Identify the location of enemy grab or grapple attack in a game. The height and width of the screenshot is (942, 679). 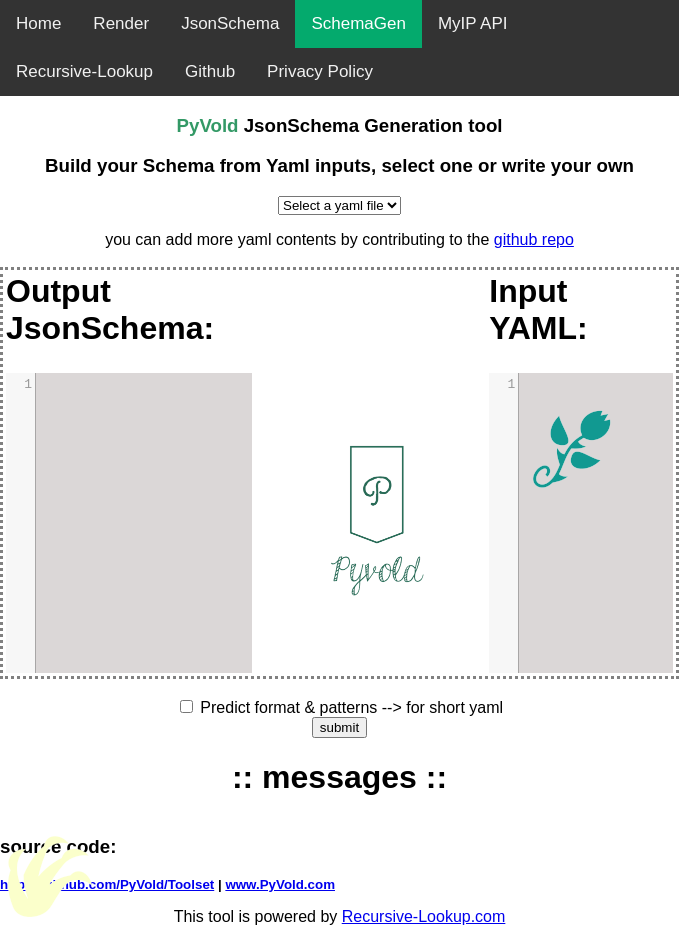
(50, 875).